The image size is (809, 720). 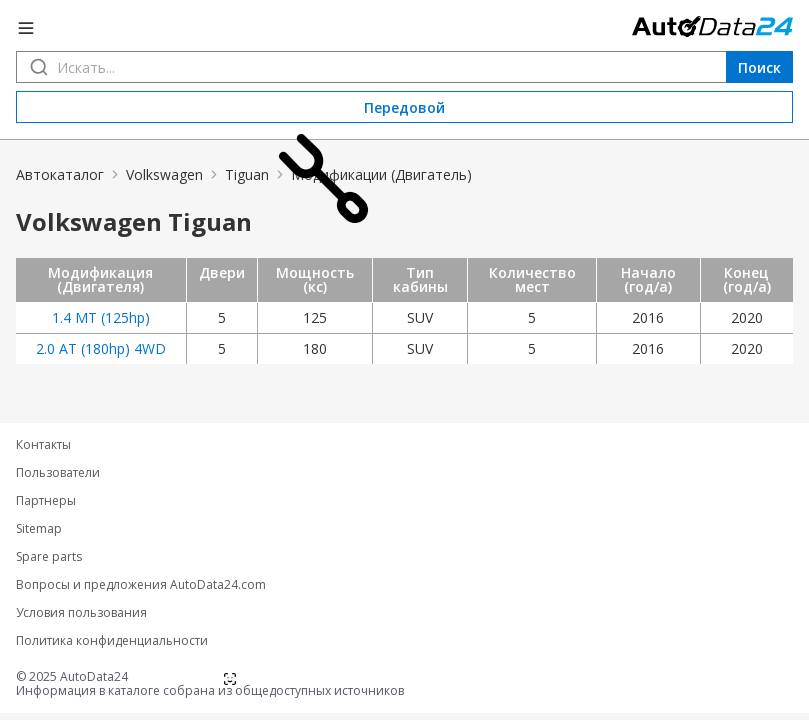 I want to click on access tool or utility settings, so click(x=323, y=178).